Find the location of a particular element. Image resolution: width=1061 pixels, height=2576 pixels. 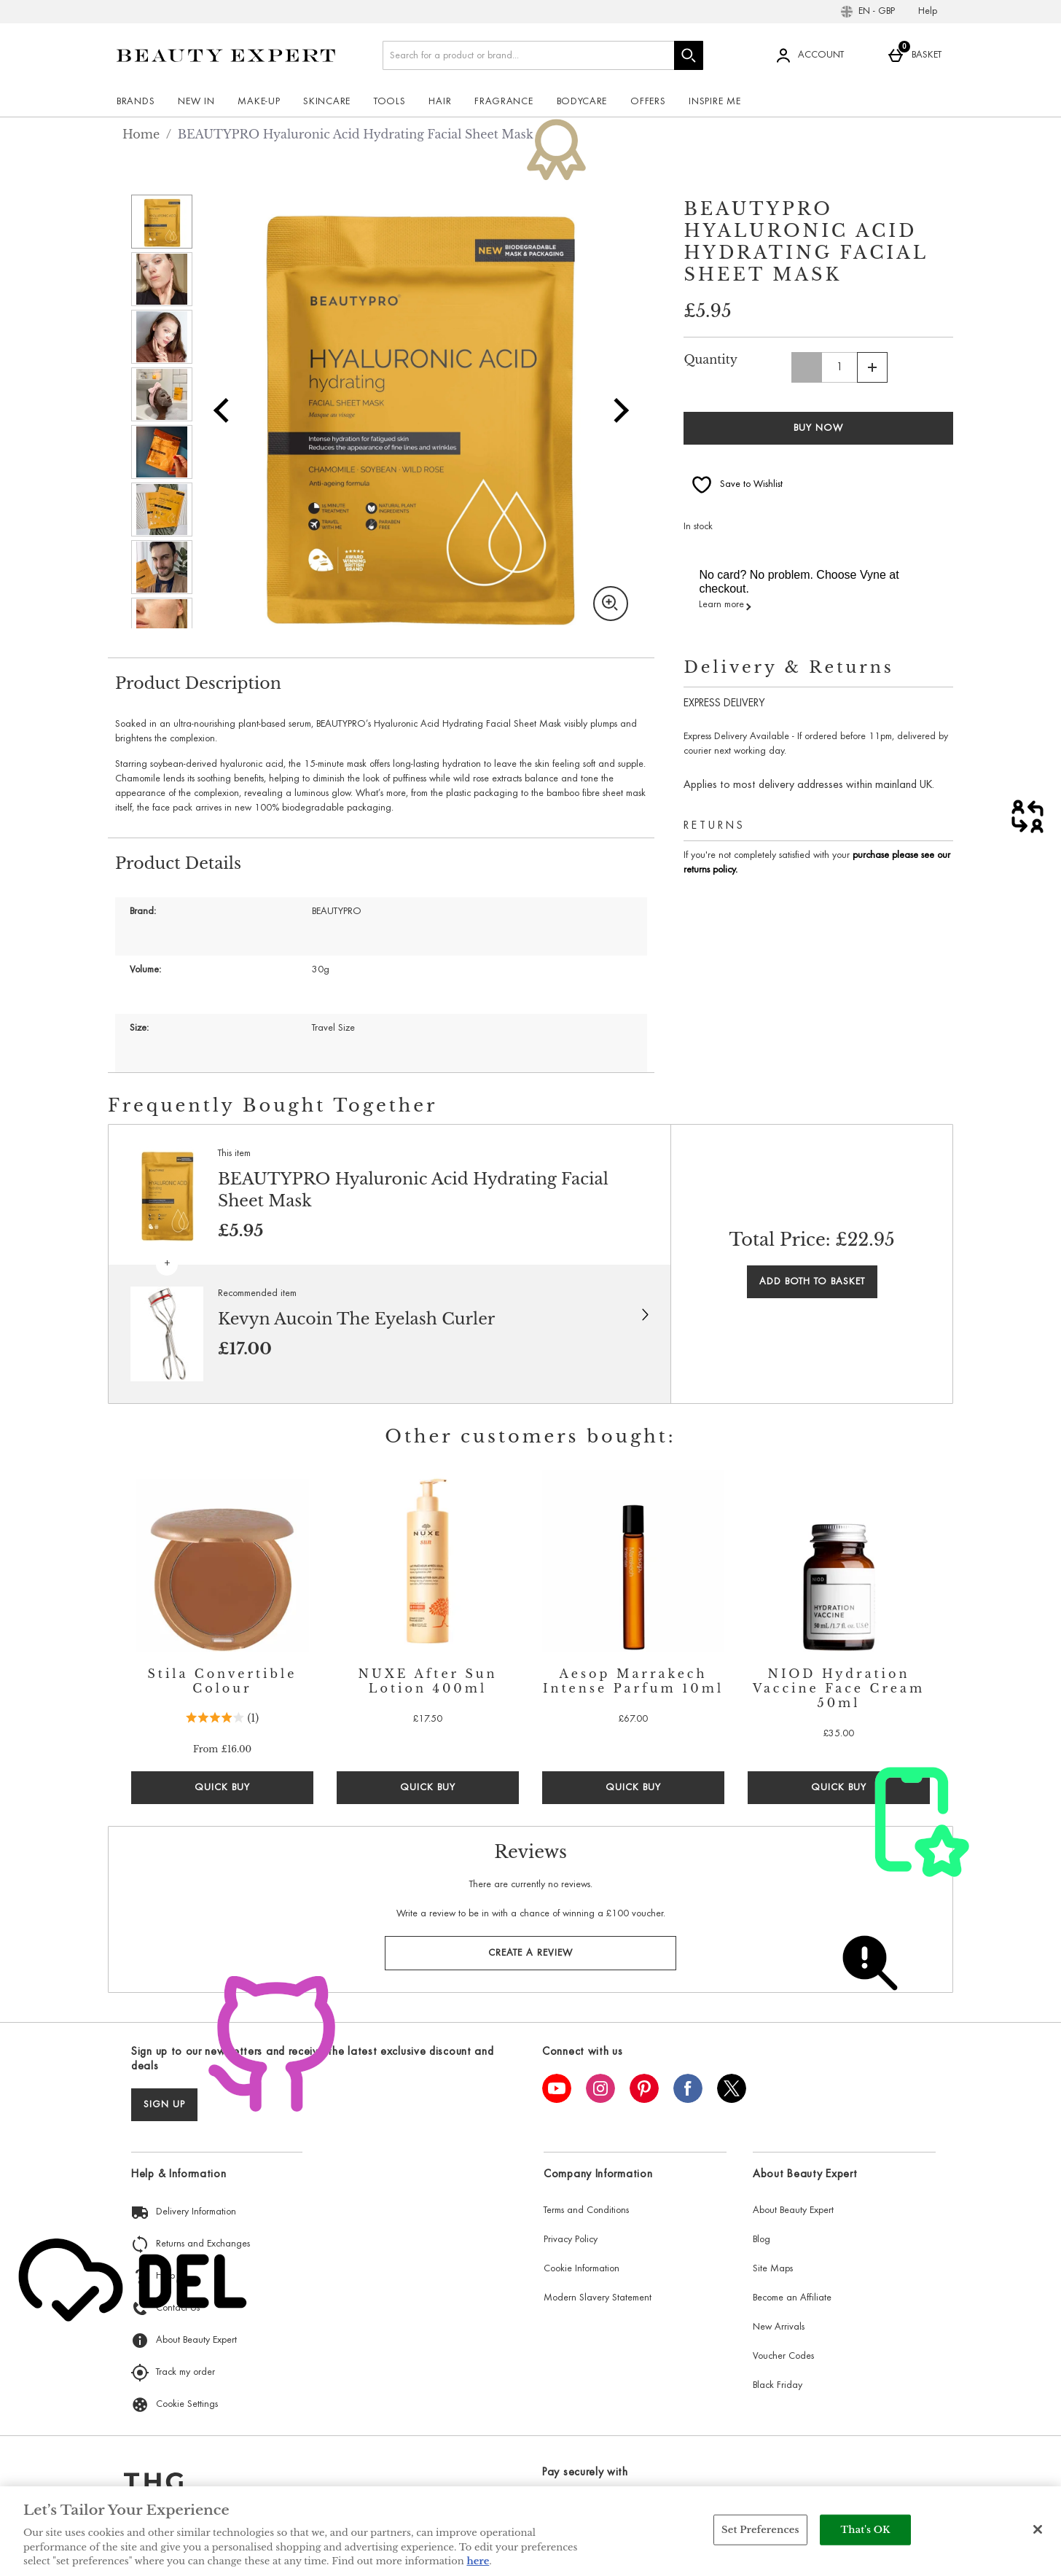

search error or warning is located at coordinates (870, 1963).